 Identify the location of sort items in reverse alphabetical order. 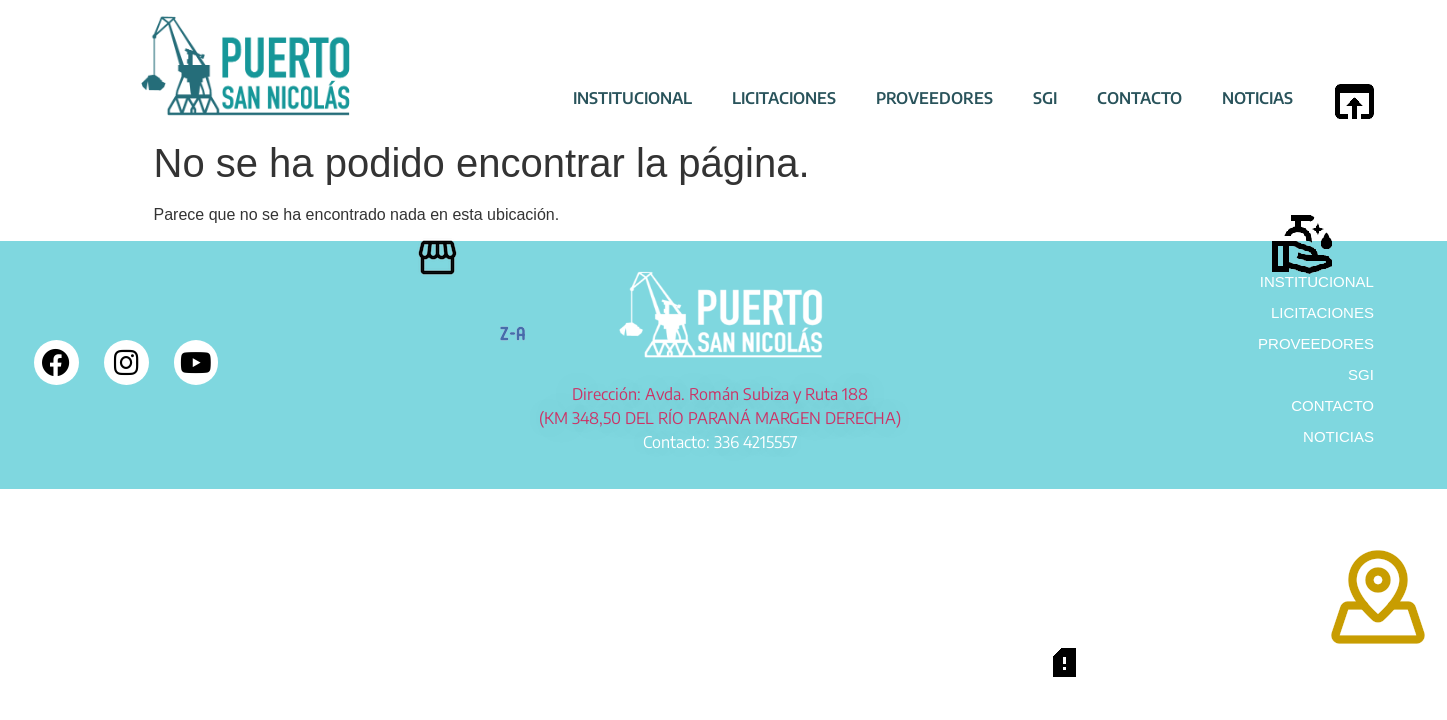
(512, 333).